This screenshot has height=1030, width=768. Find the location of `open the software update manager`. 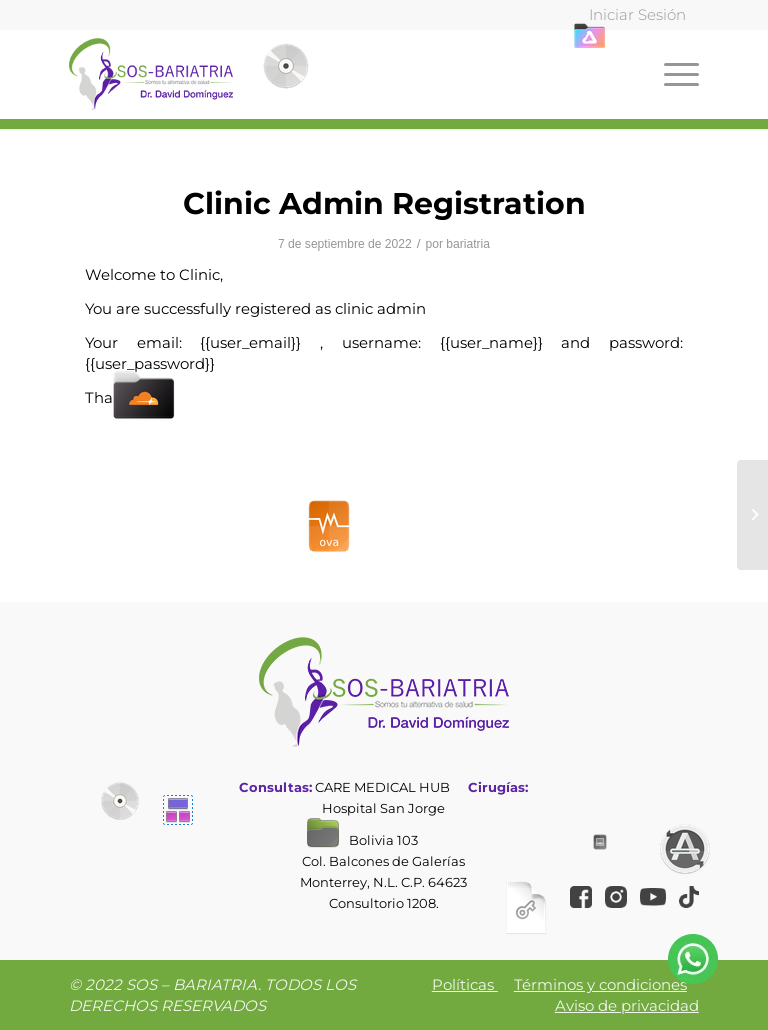

open the software update manager is located at coordinates (685, 849).